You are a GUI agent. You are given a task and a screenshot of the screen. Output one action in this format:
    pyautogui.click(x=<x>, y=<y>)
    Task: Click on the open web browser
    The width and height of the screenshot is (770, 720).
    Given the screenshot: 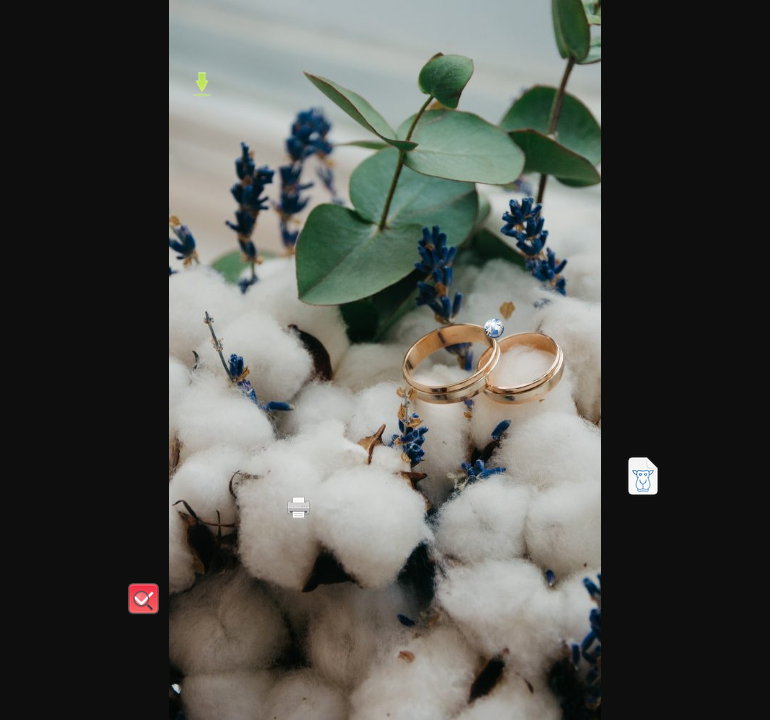 What is the action you would take?
    pyautogui.click(x=494, y=328)
    